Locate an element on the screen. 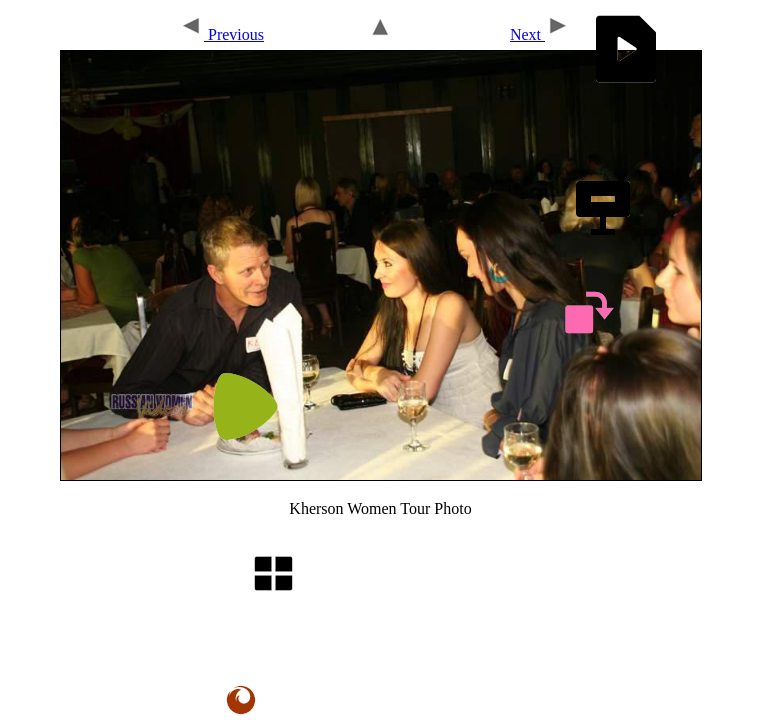 The width and height of the screenshot is (761, 720). open a video file is located at coordinates (626, 49).